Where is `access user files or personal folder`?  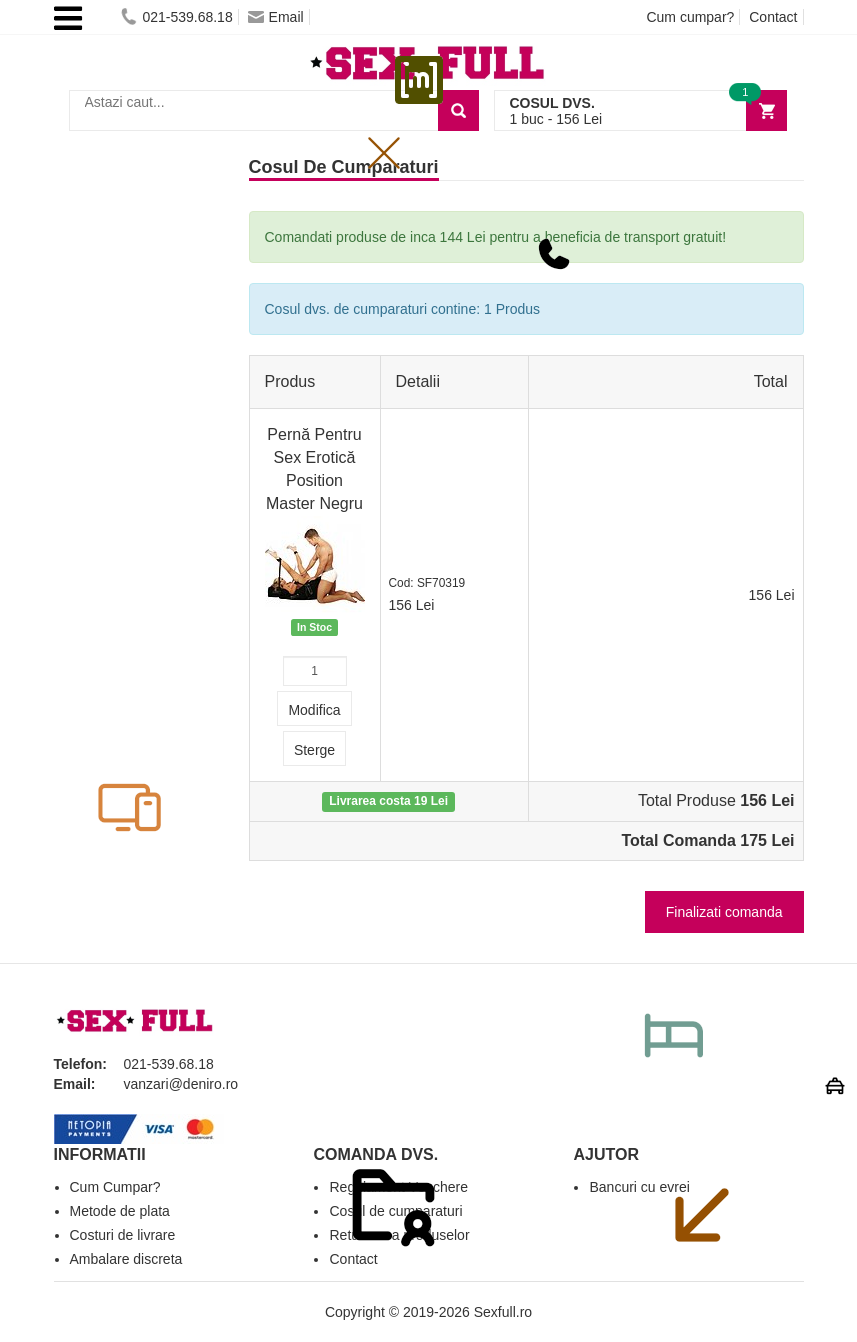 access user files or personal folder is located at coordinates (393, 1205).